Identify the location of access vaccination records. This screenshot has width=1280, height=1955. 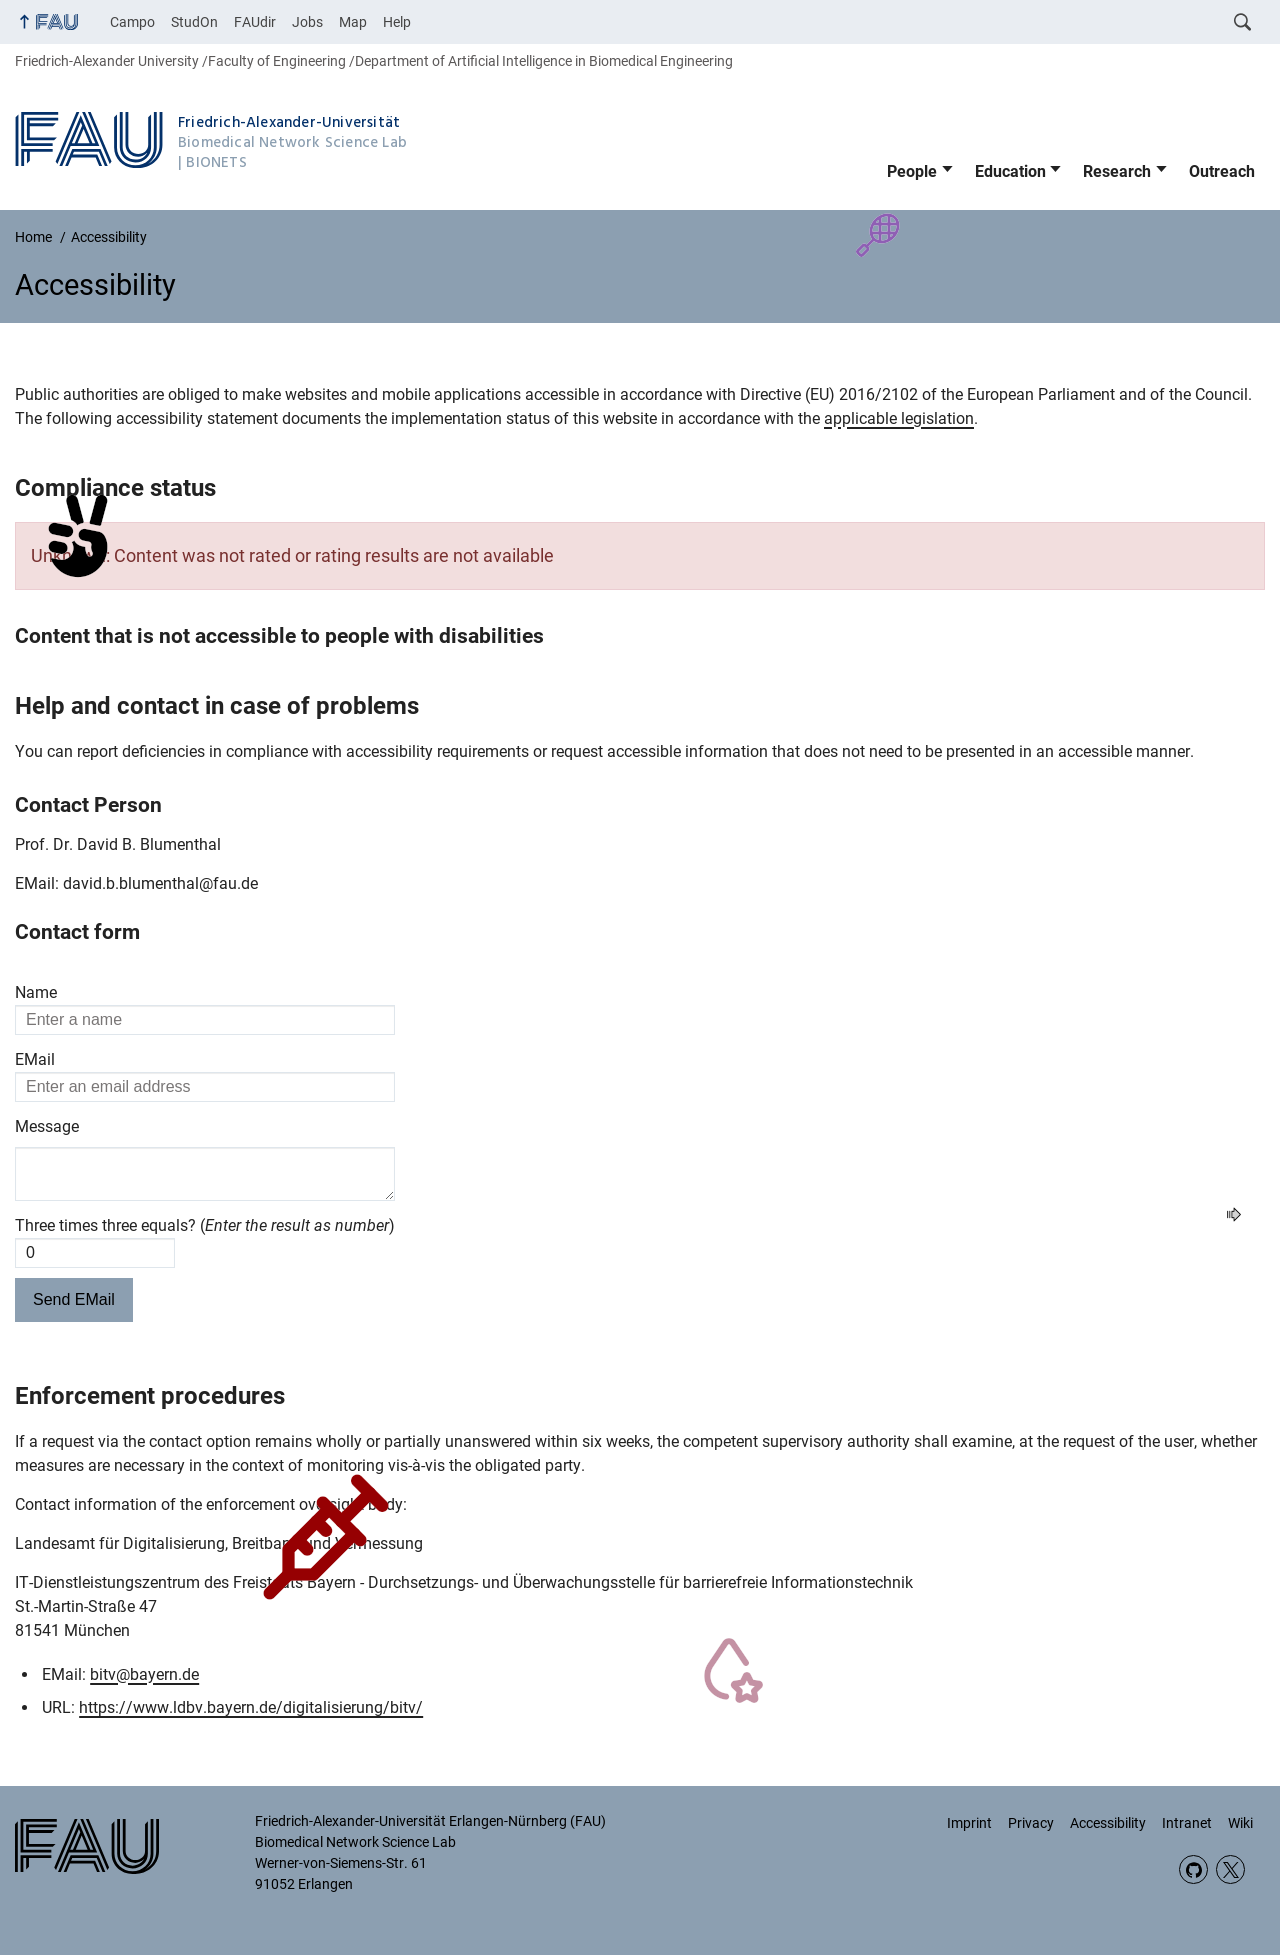
(326, 1537).